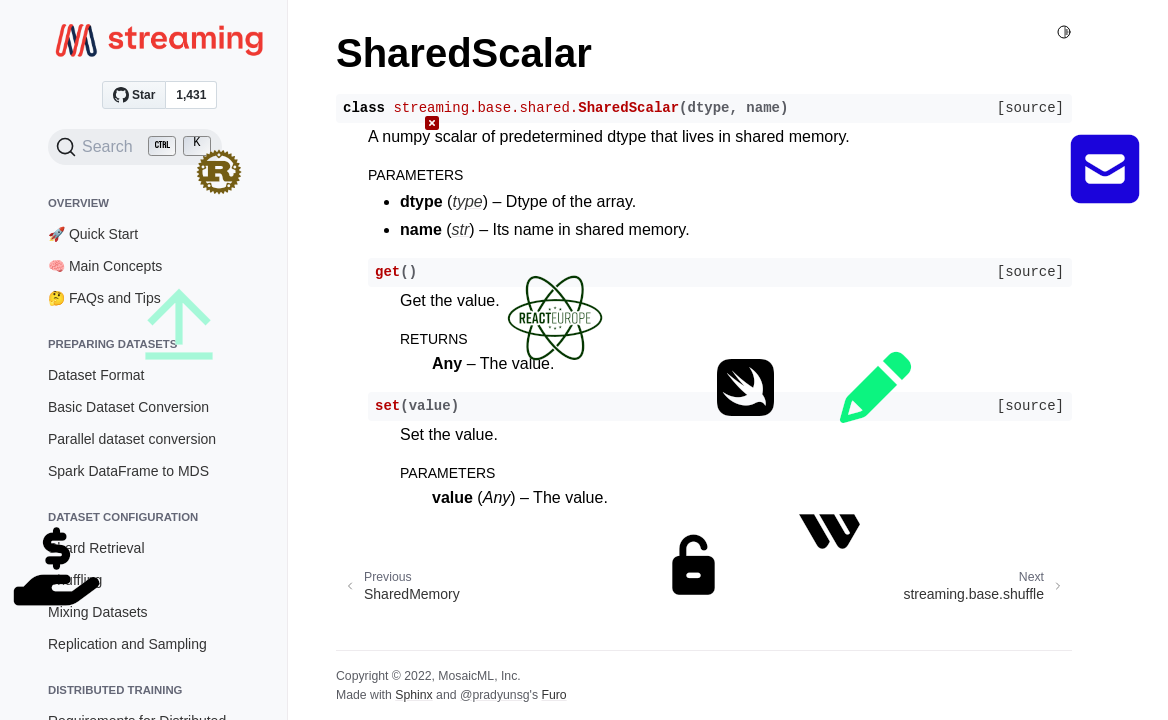 The image size is (1168, 720). What do you see at coordinates (875, 387) in the screenshot?
I see `edit content or text` at bounding box center [875, 387].